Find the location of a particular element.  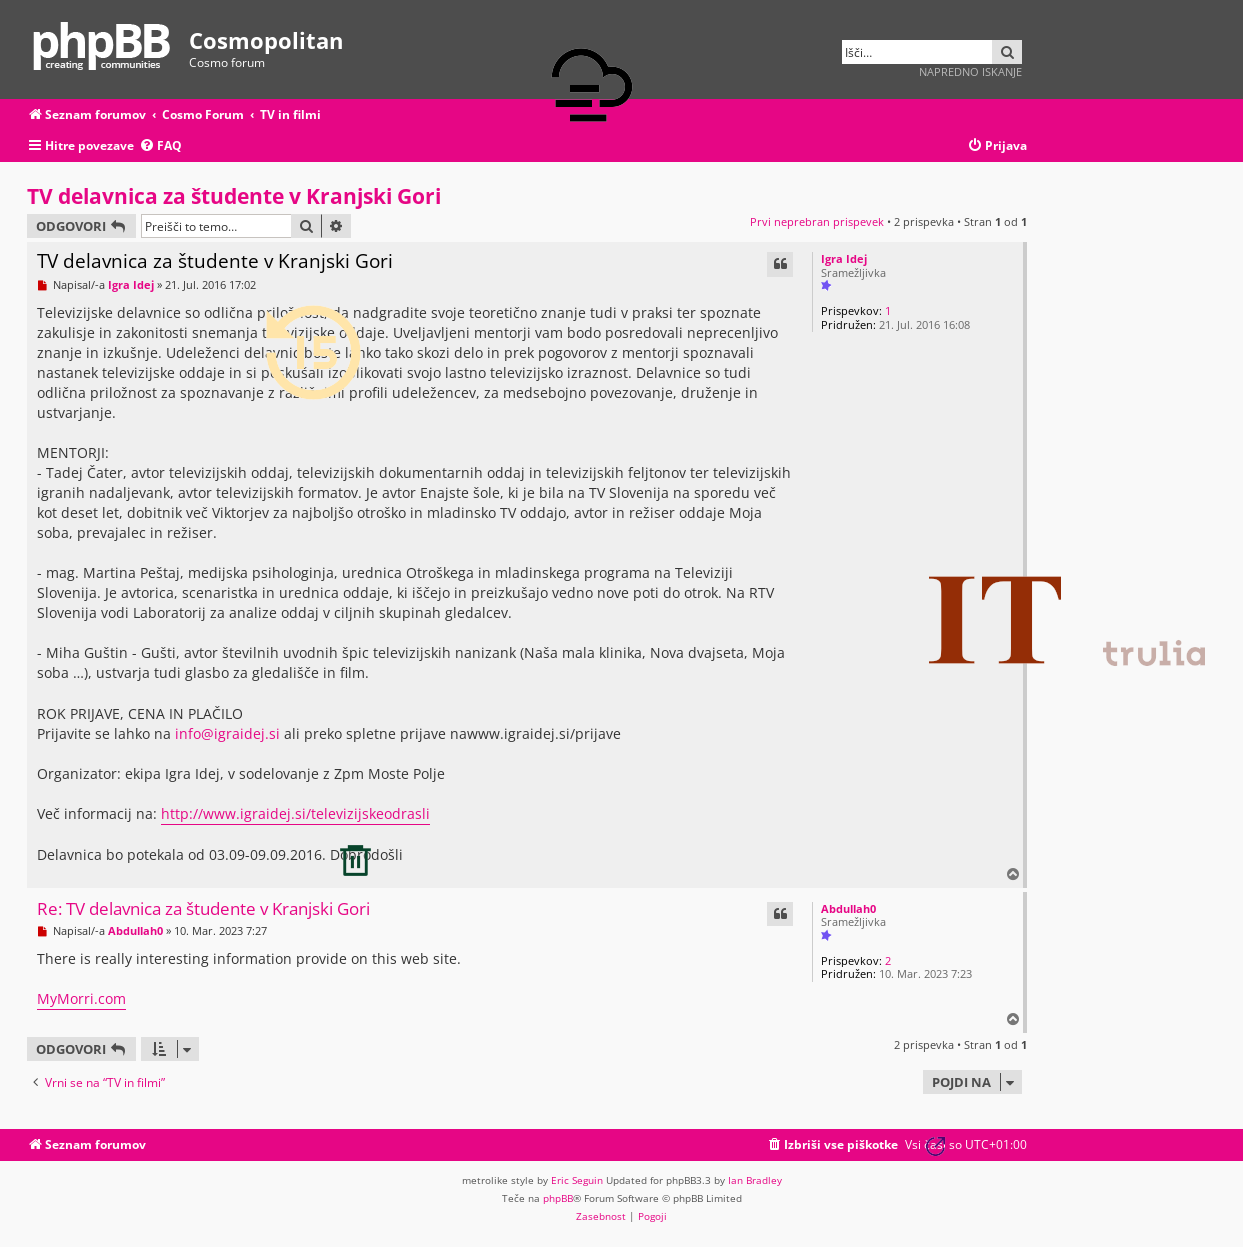

share this content with others is located at coordinates (935, 1146).